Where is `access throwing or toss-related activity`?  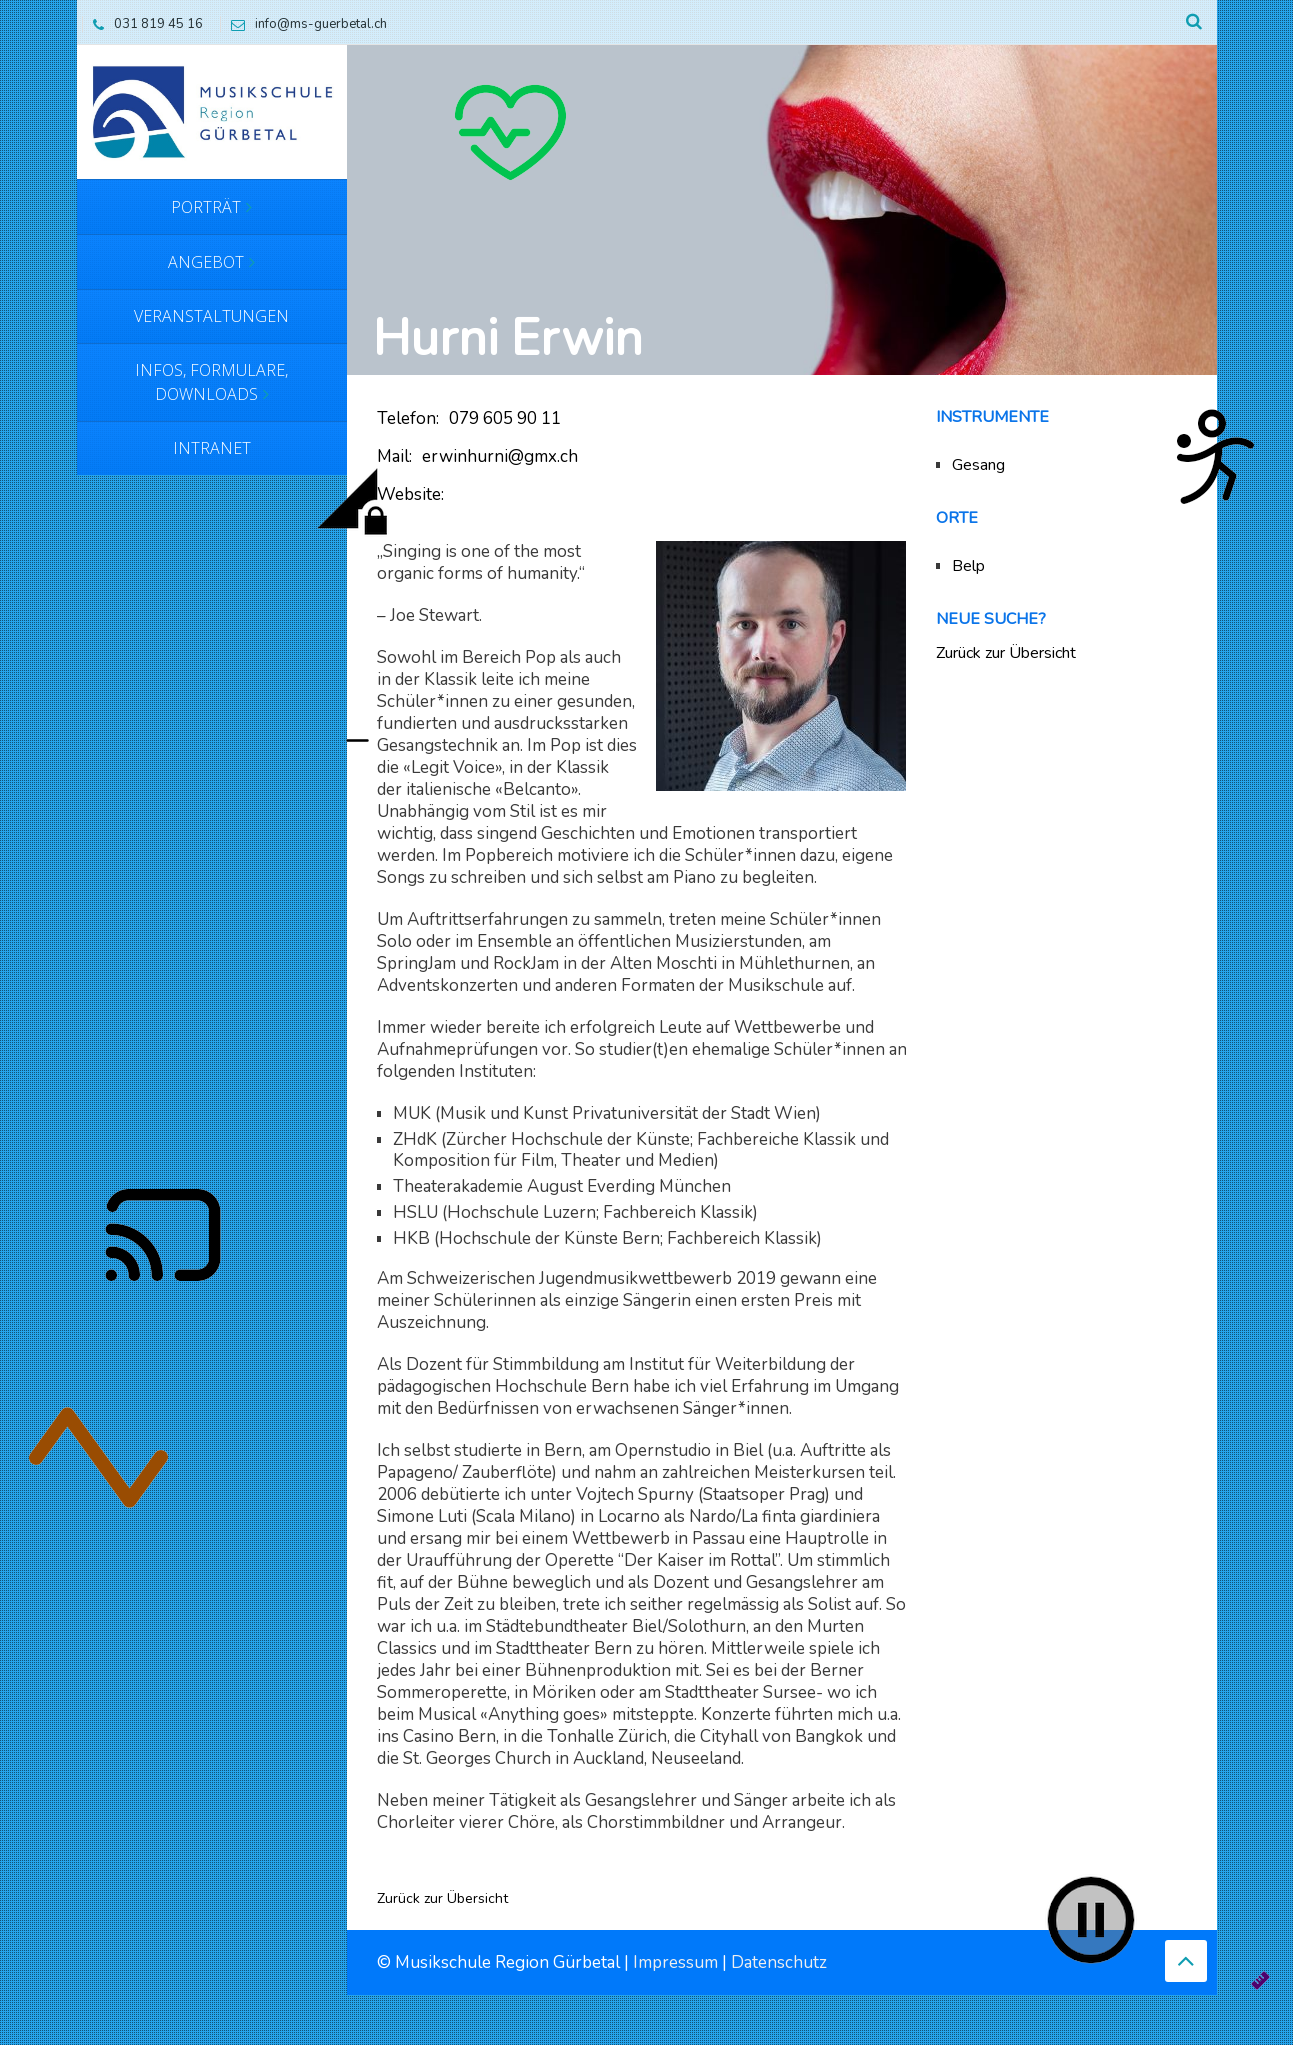 access throwing or toss-related activity is located at coordinates (1212, 455).